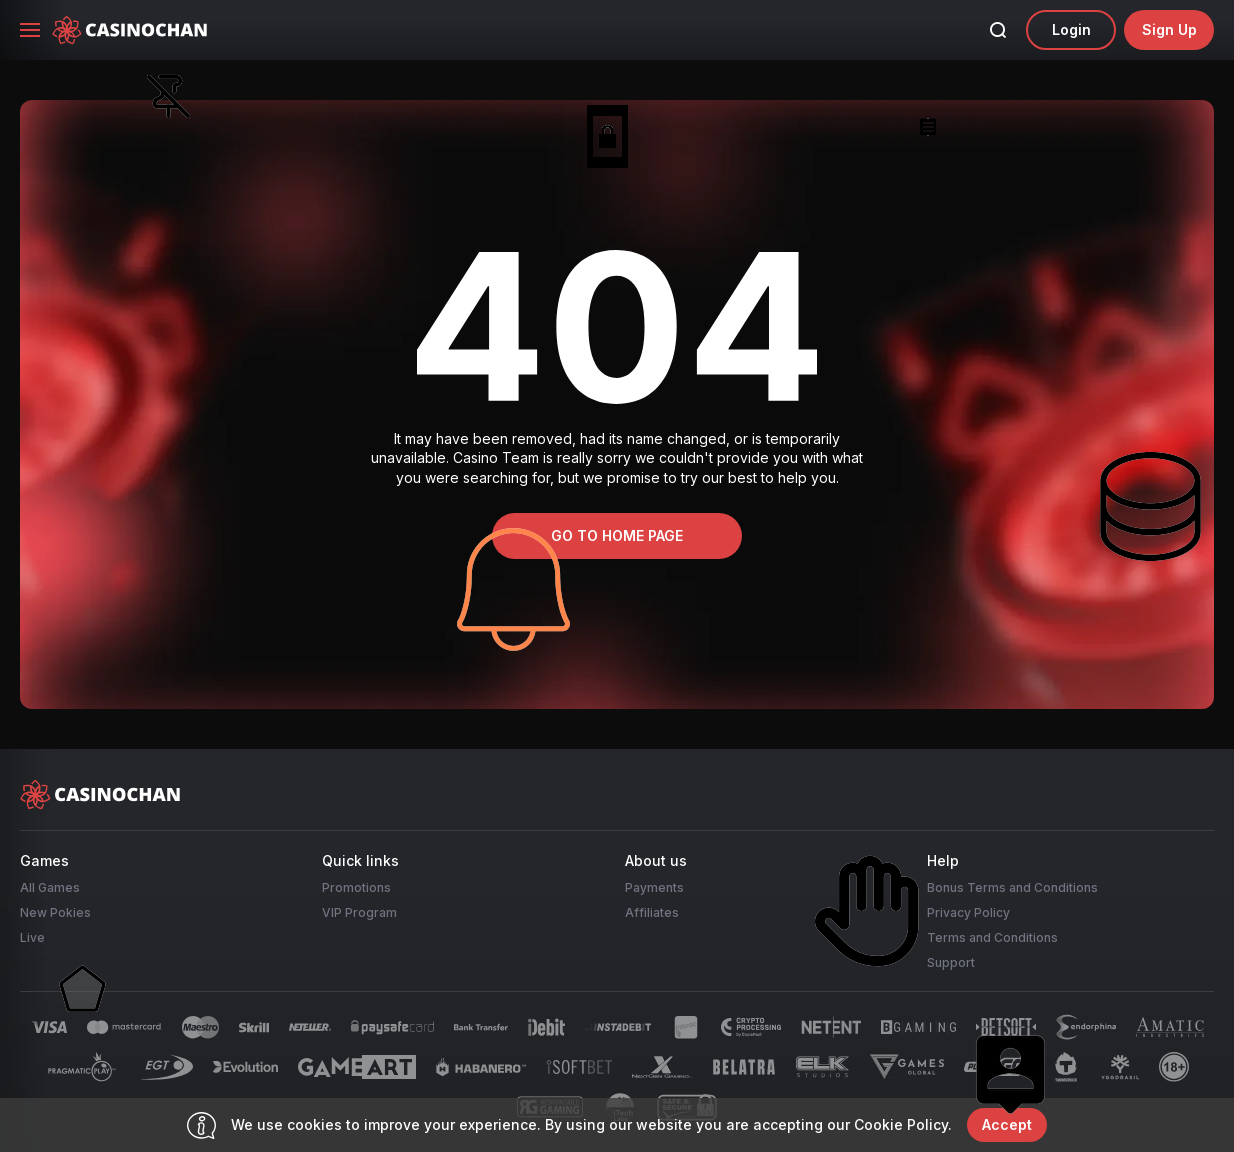  Describe the element at coordinates (82, 990) in the screenshot. I see `a pentagon shape indicator` at that location.